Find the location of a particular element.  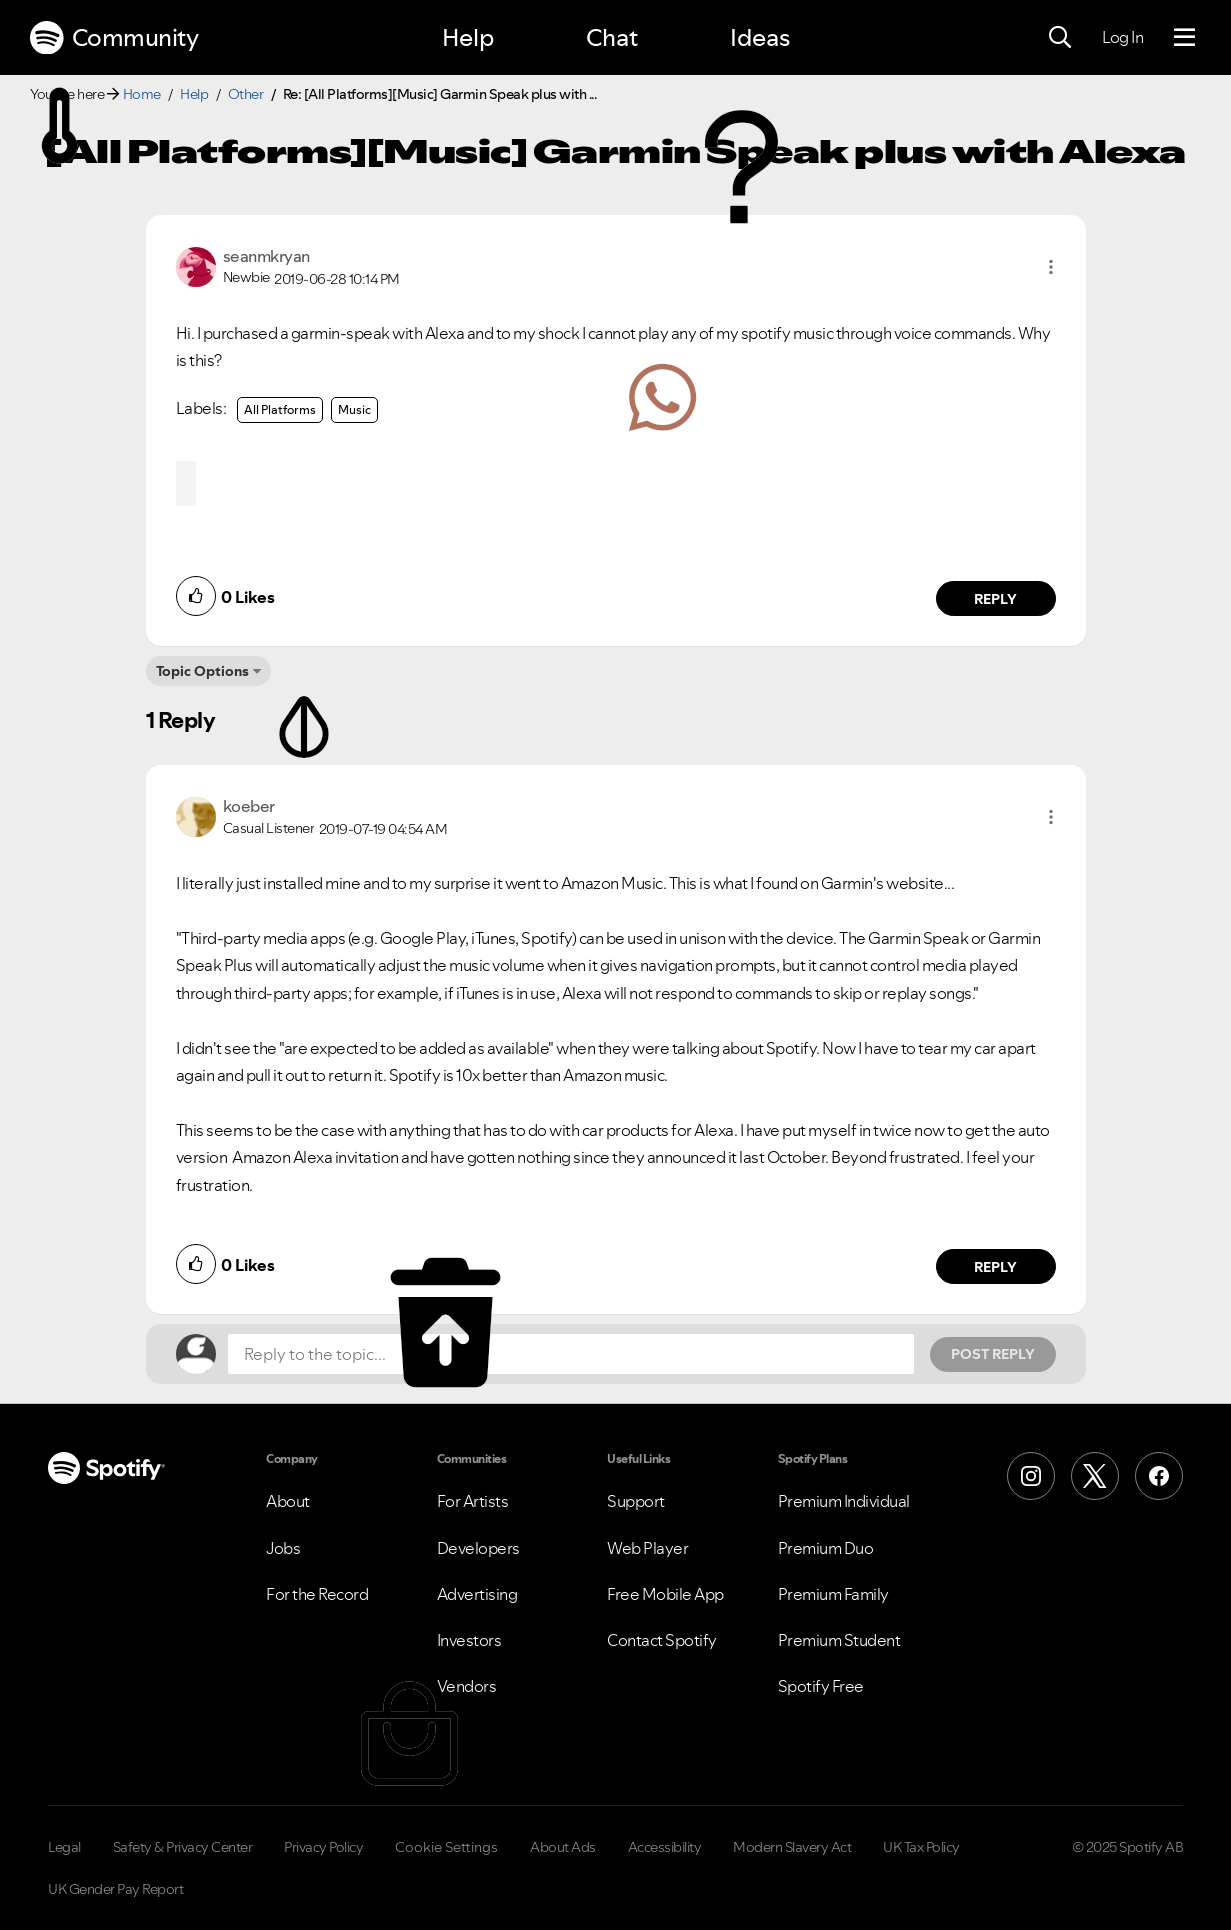

open WhatsApp messaging app is located at coordinates (662, 397).